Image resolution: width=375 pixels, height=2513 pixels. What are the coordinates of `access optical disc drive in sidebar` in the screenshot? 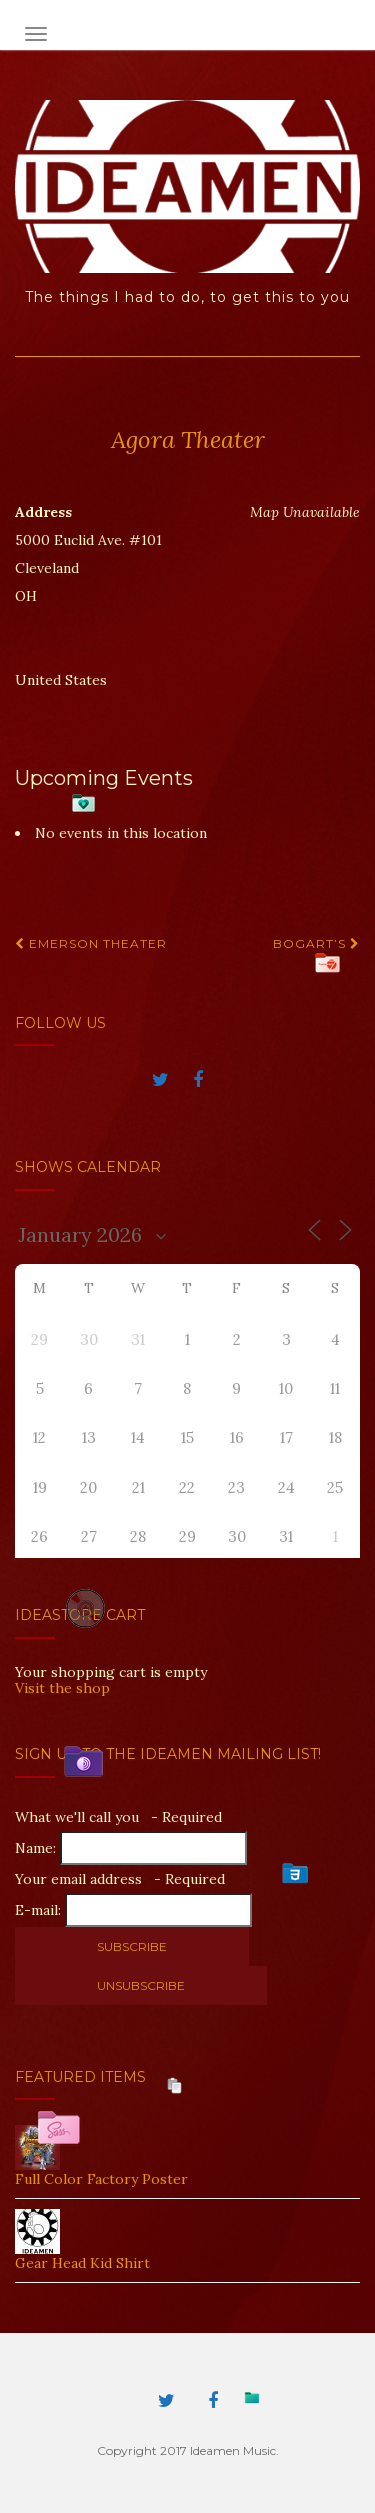 It's located at (85, 1608).